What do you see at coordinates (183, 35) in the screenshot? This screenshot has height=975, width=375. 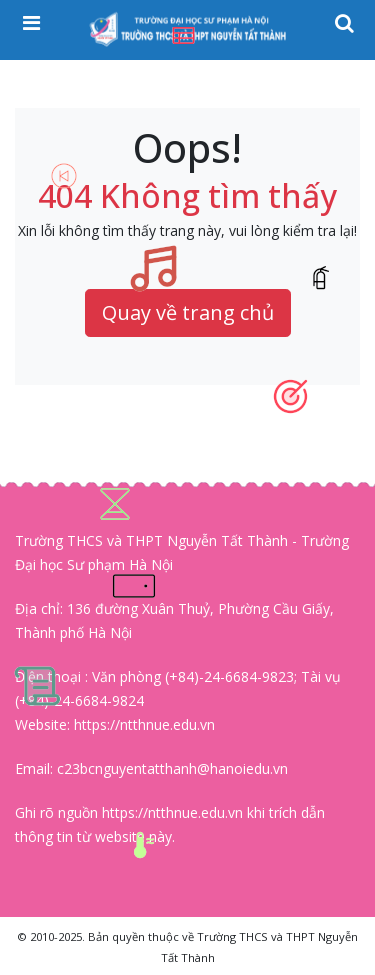 I see `view data in table format` at bounding box center [183, 35].